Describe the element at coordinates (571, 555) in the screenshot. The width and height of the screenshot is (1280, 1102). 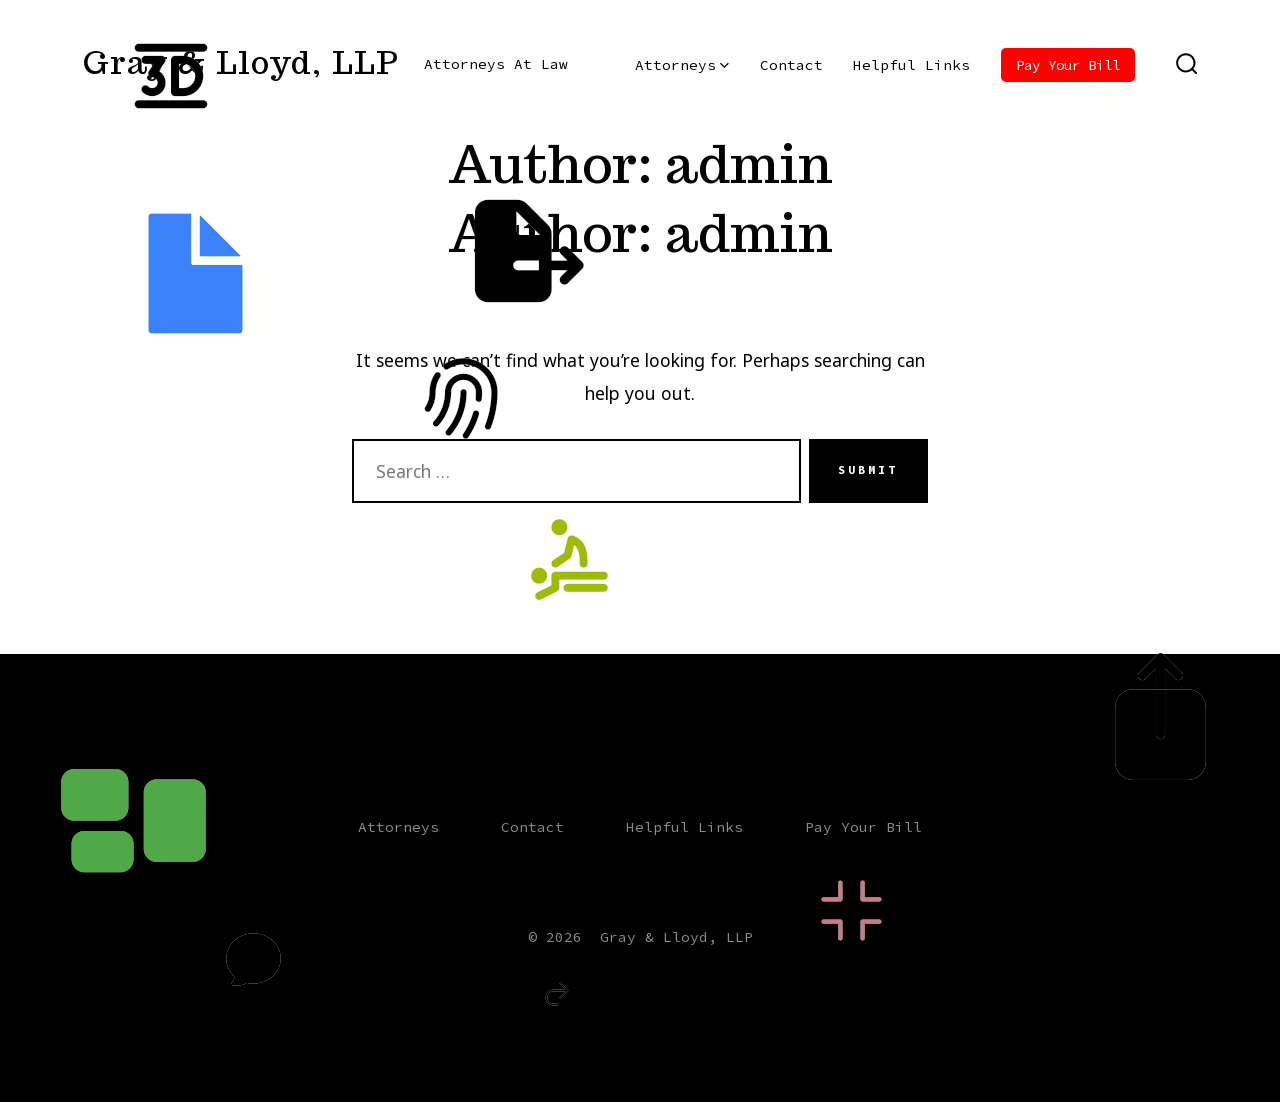
I see `access massage or spa services` at that location.